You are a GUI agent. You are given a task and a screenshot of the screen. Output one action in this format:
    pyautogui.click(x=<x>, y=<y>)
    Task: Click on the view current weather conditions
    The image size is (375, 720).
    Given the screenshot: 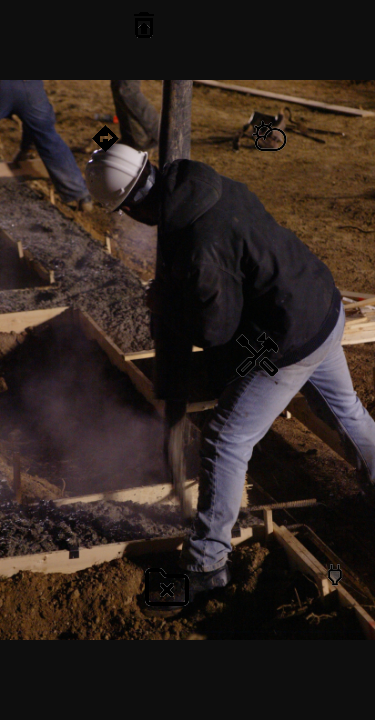 What is the action you would take?
    pyautogui.click(x=269, y=136)
    